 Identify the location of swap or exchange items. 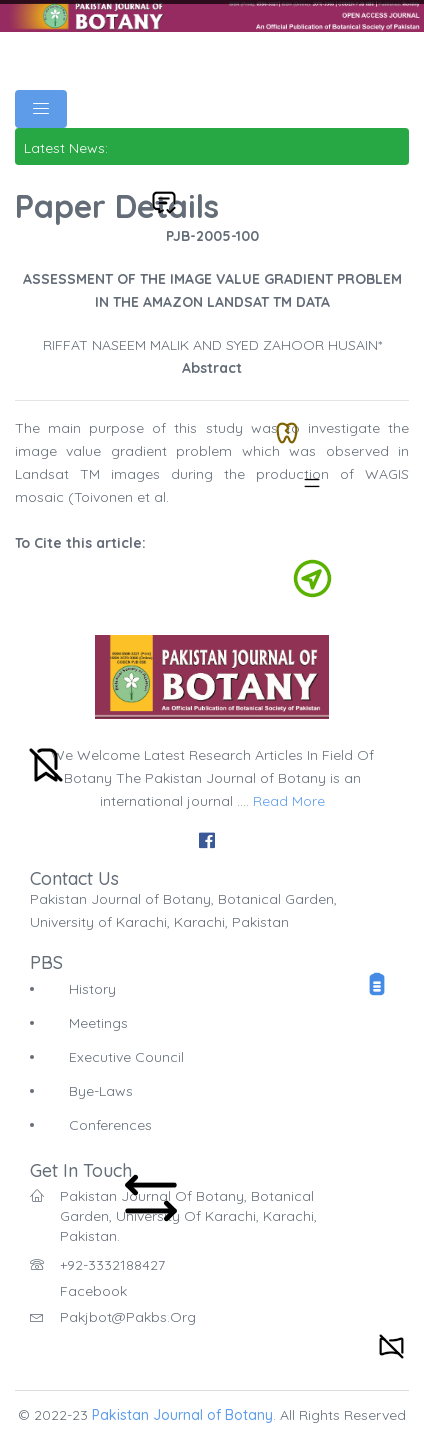
(151, 1198).